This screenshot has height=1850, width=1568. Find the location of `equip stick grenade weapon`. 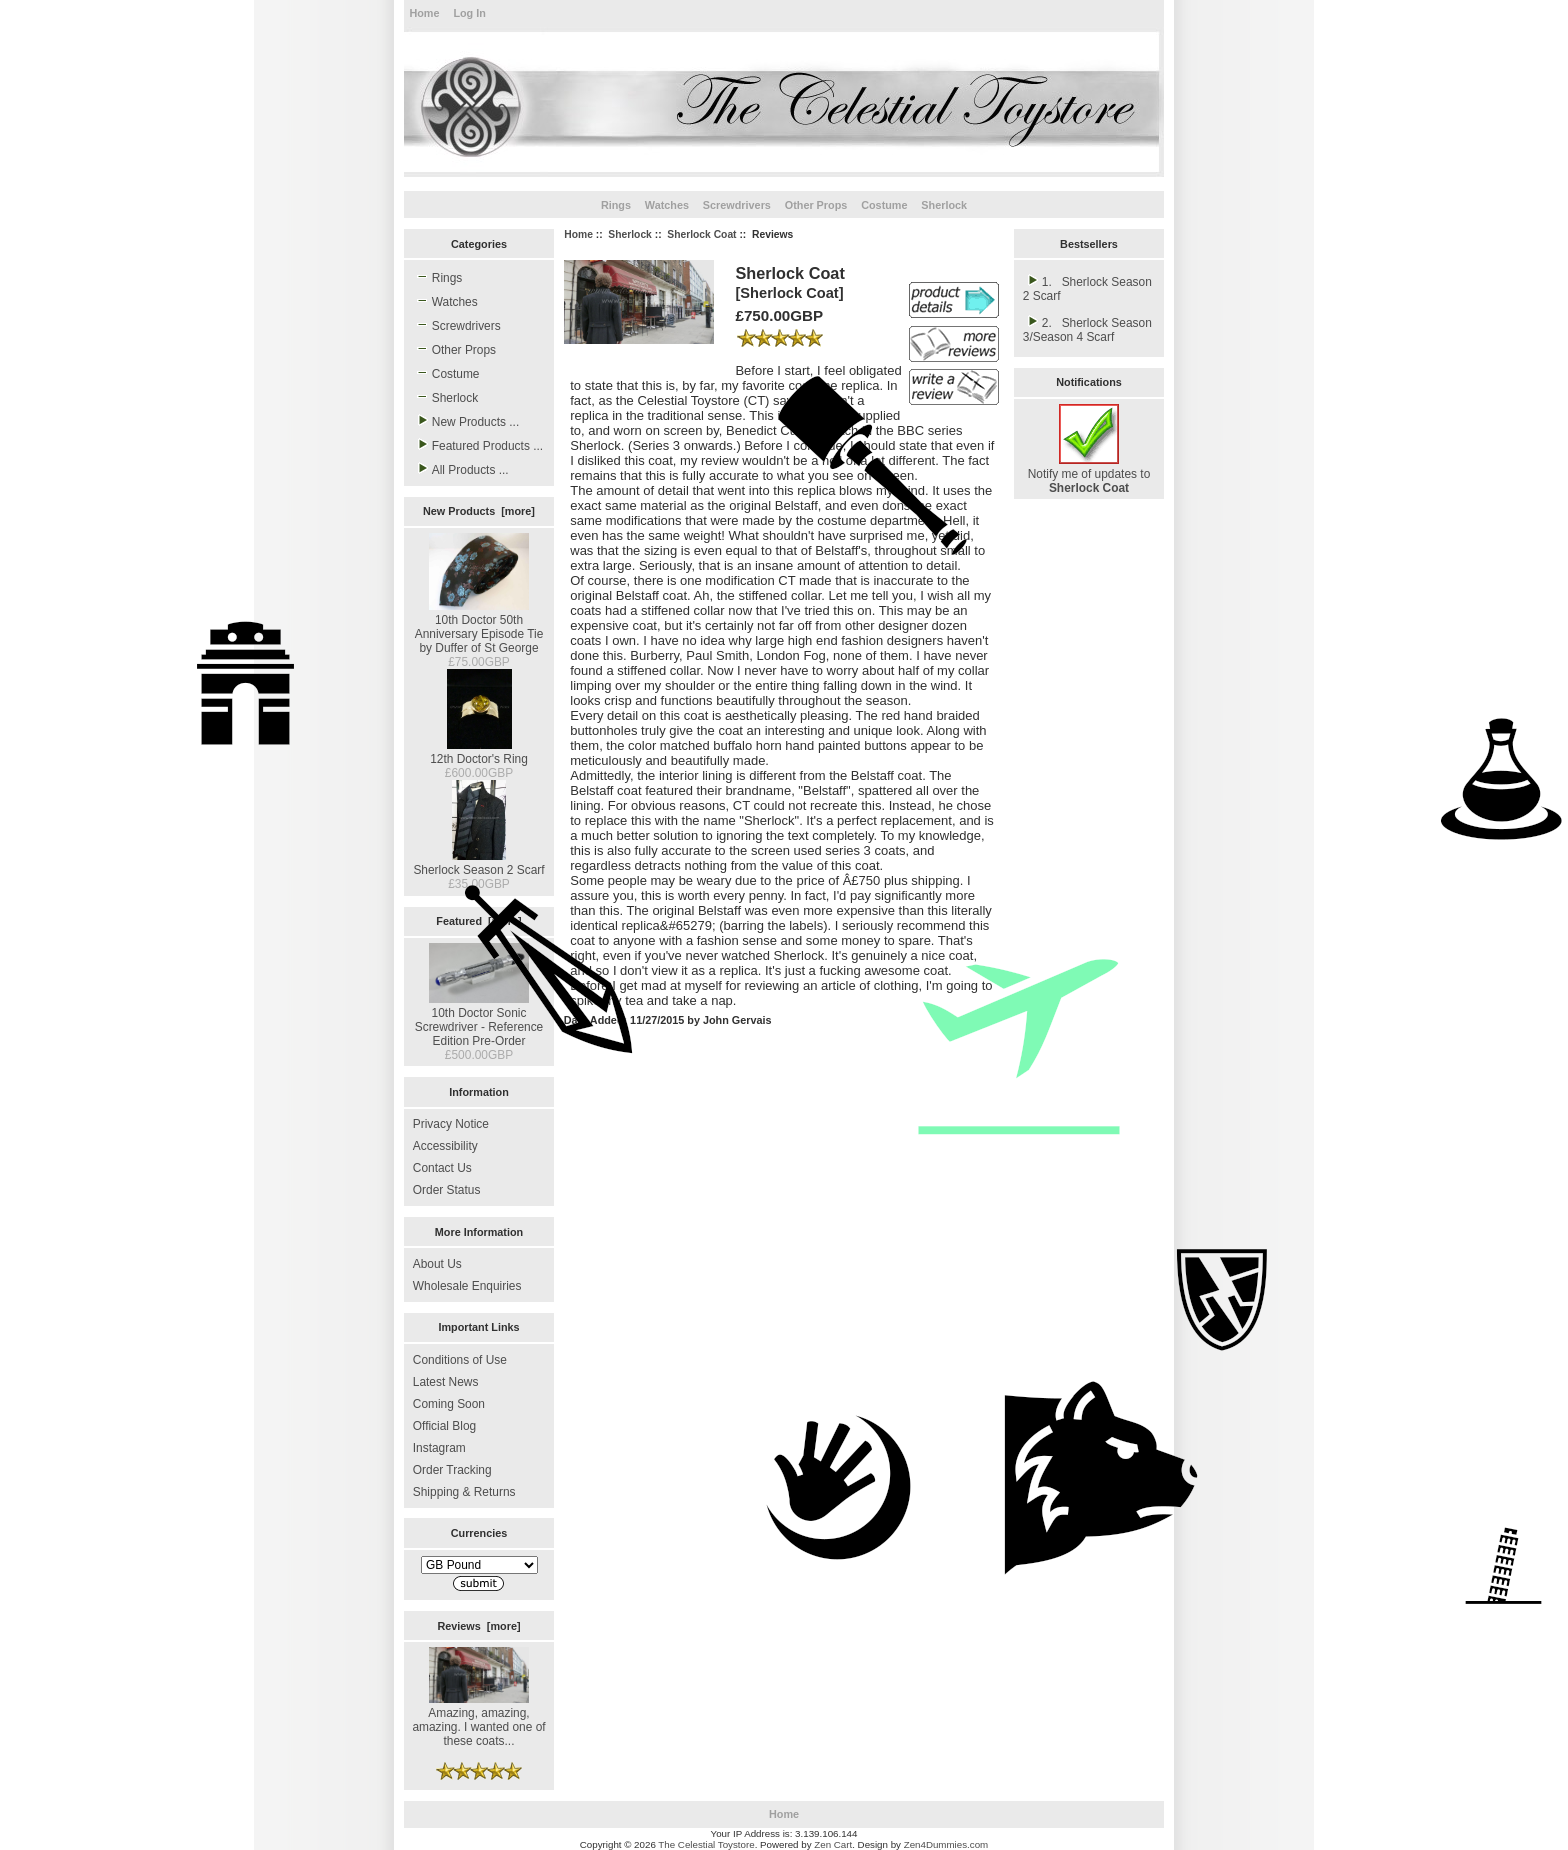

equip stick grenade weapon is located at coordinates (872, 465).